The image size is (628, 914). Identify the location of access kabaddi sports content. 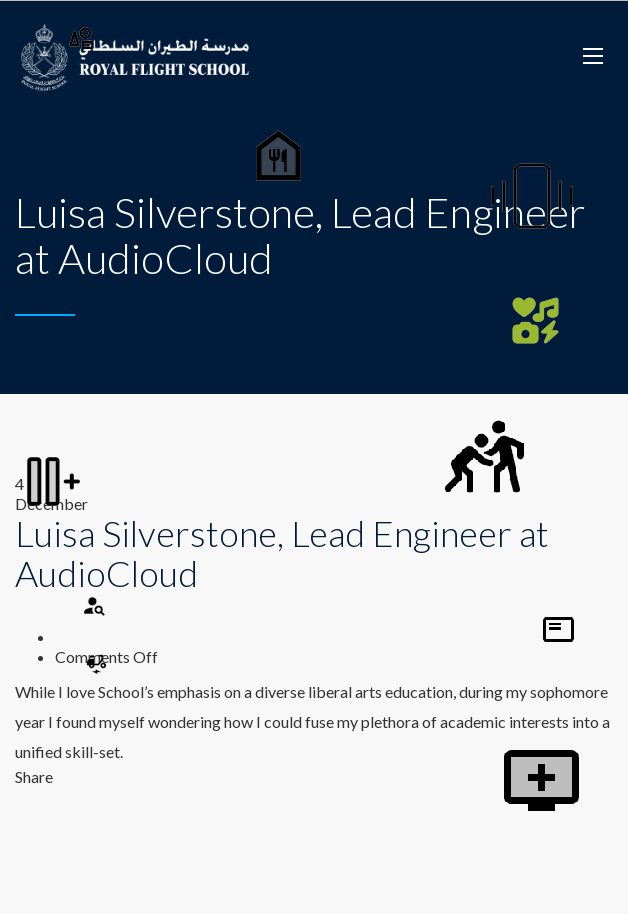
(483, 459).